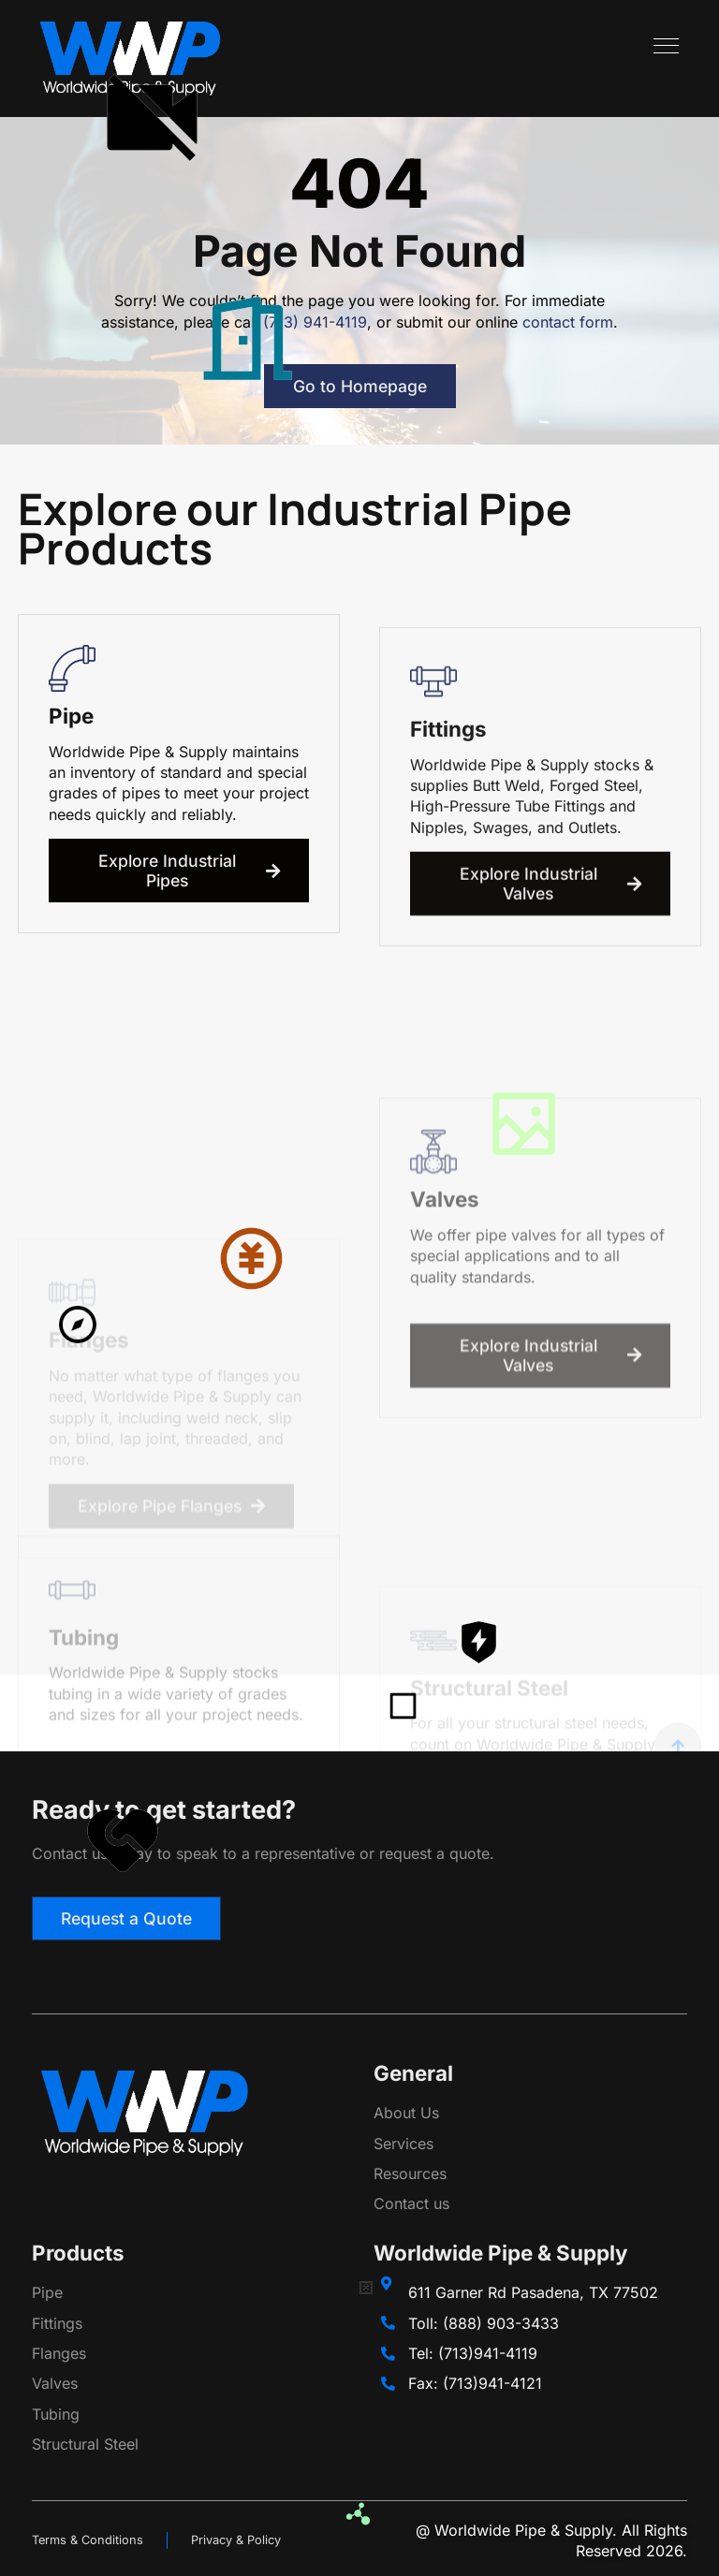 This screenshot has width=719, height=2576. Describe the element at coordinates (123, 1840) in the screenshot. I see `access customer service or support` at that location.